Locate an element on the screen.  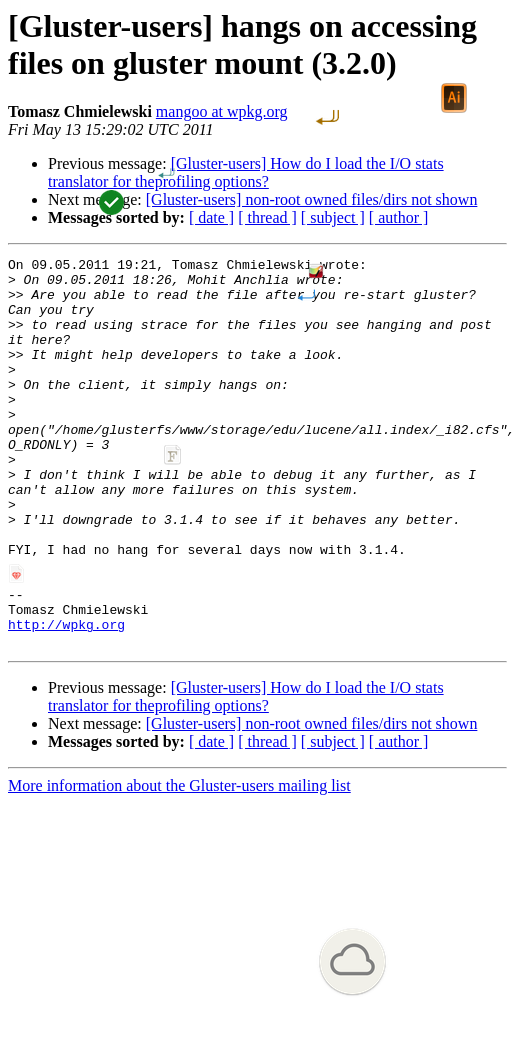
a fortran source code file is located at coordinates (172, 454).